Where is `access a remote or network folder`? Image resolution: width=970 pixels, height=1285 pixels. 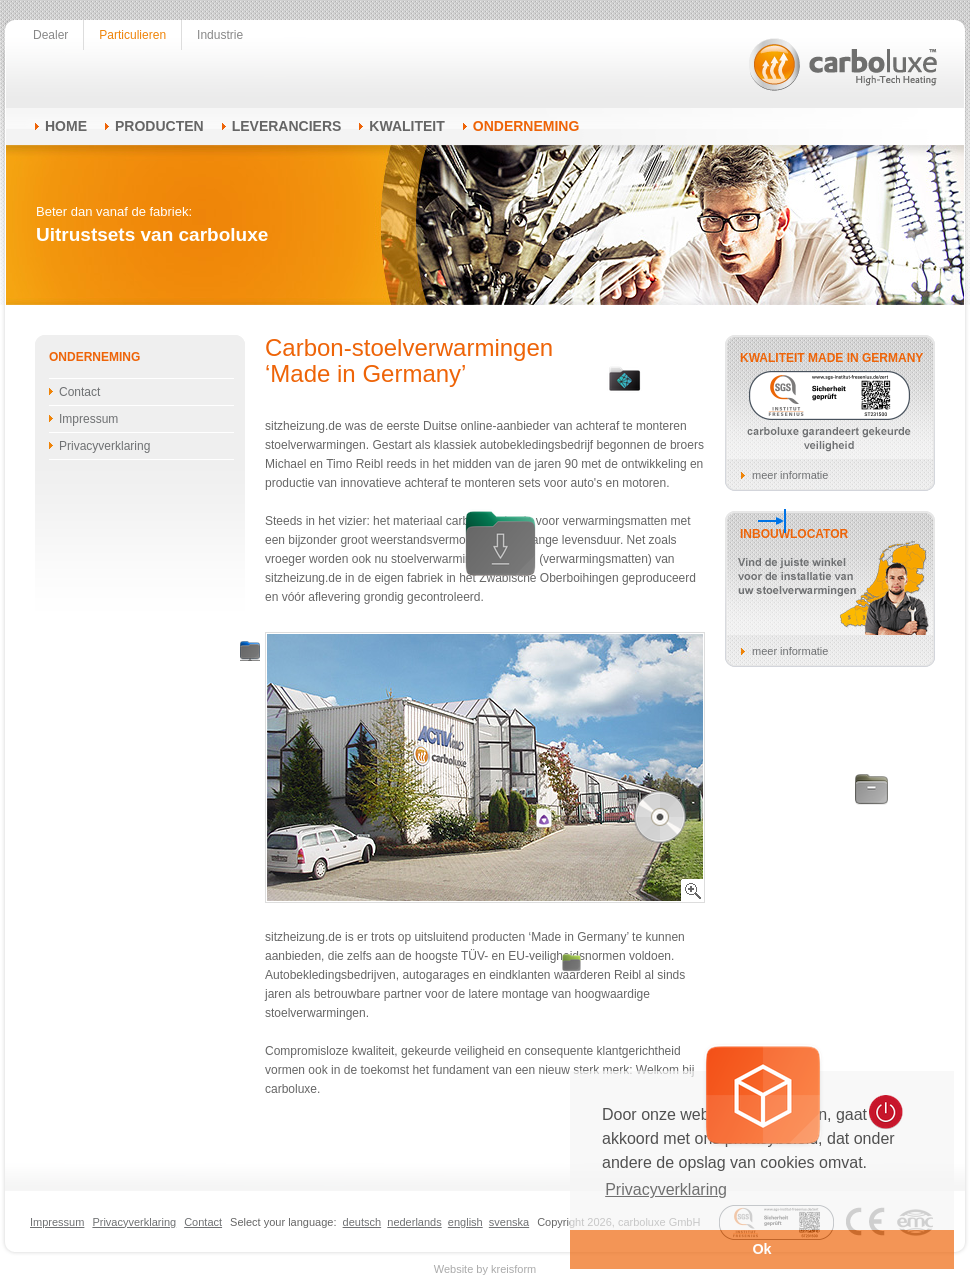 access a remote or network folder is located at coordinates (250, 651).